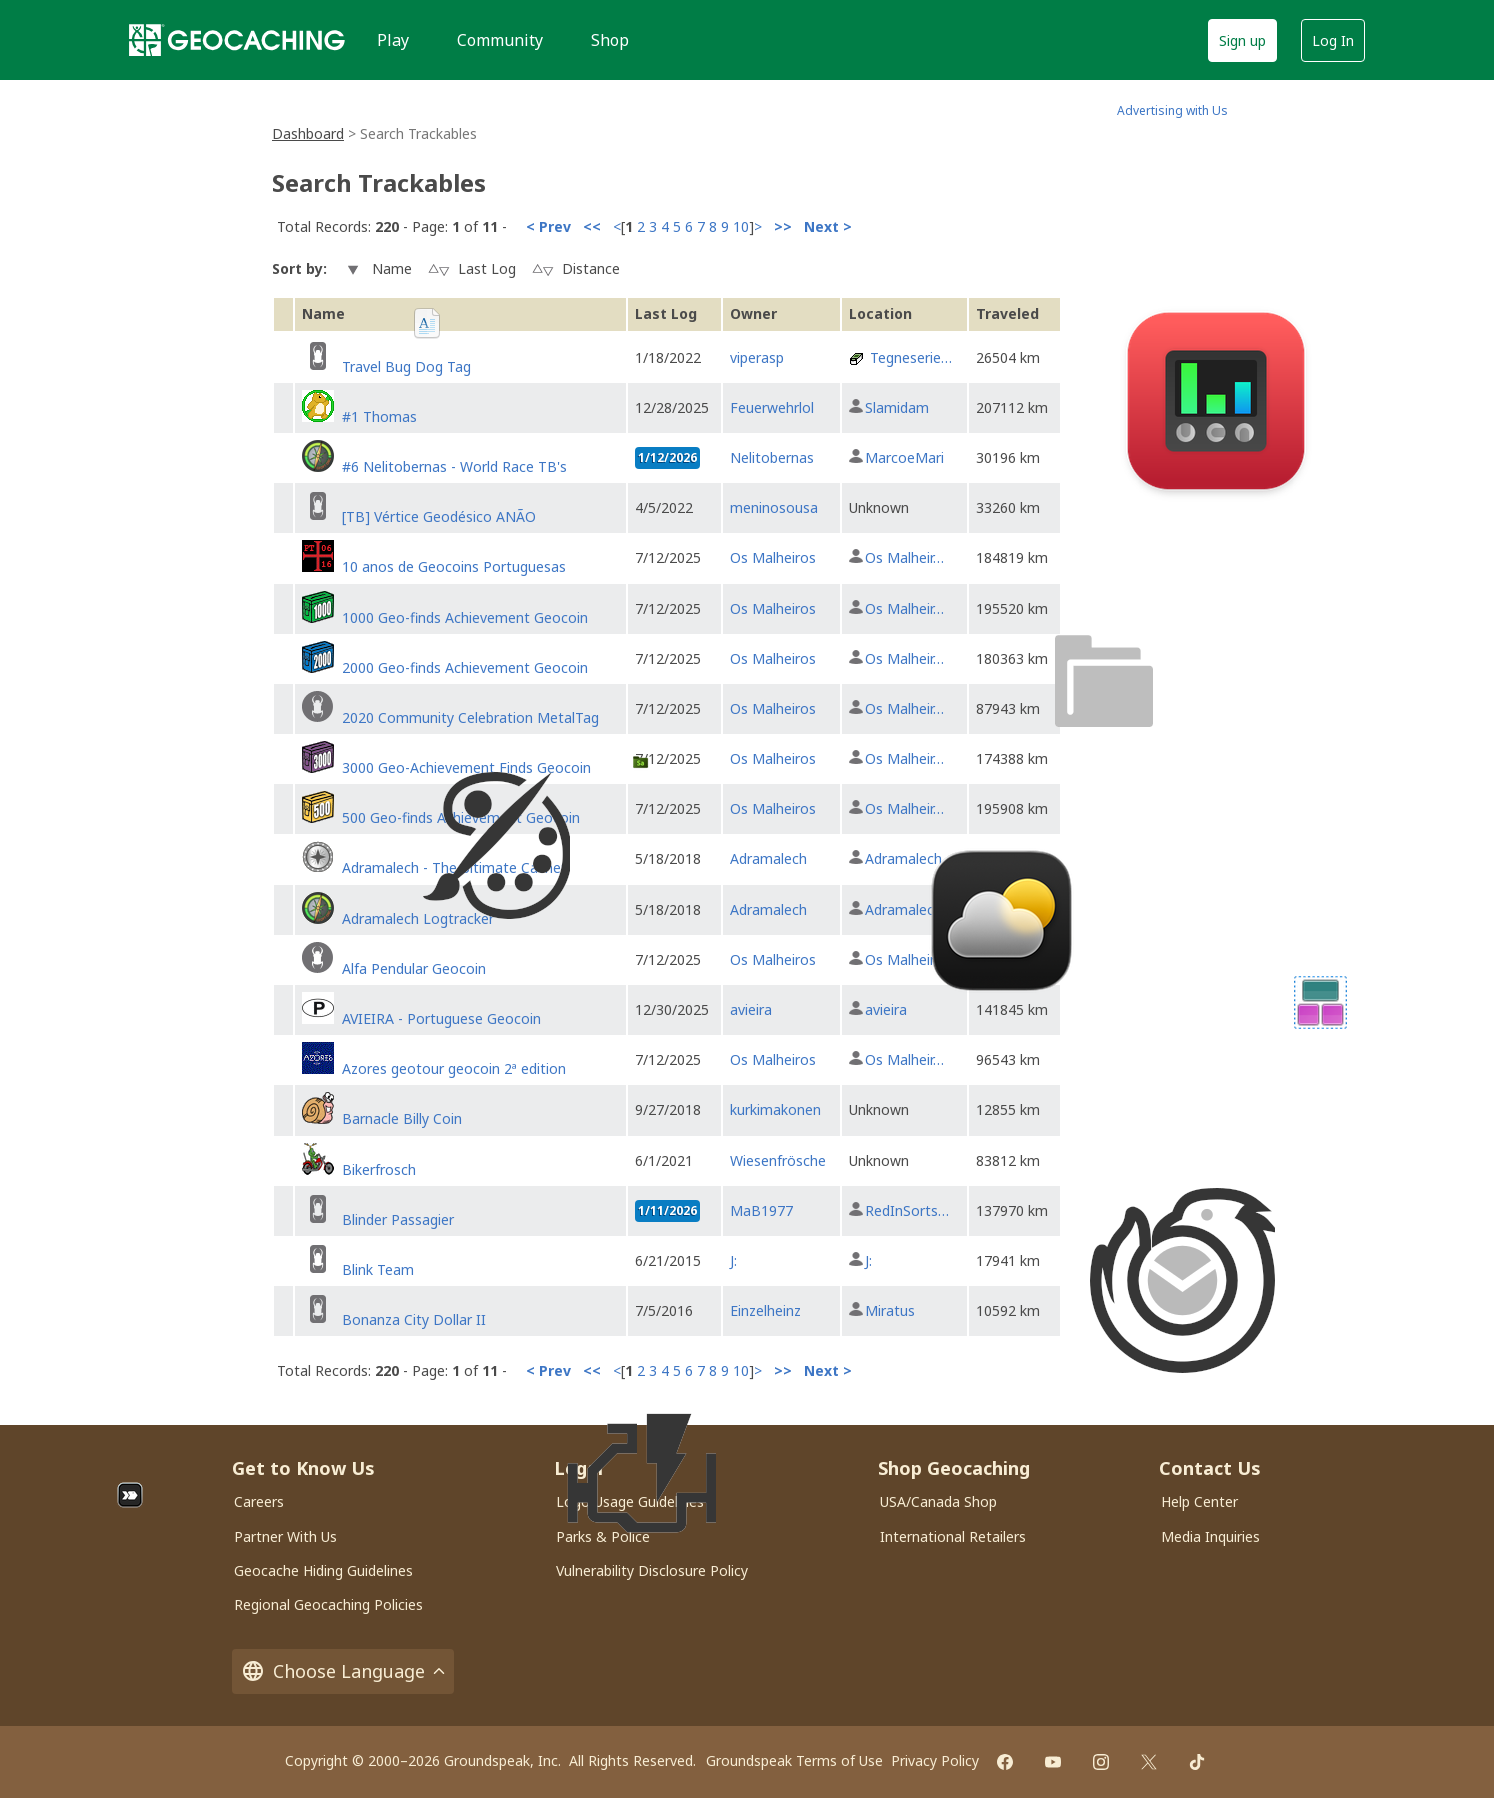 This screenshot has width=1494, height=1798. Describe the element at coordinates (1104, 678) in the screenshot. I see `open file browser or documents folder` at that location.